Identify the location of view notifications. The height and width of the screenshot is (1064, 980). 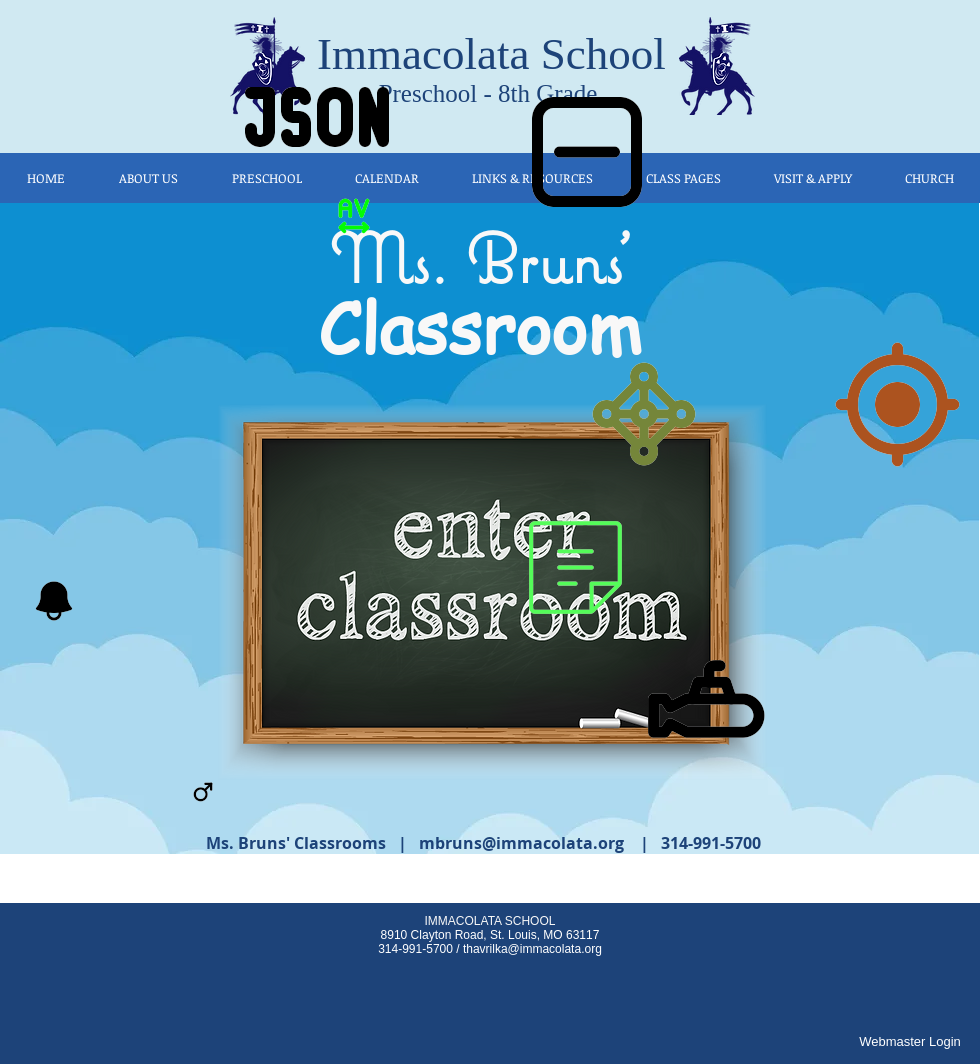
(54, 601).